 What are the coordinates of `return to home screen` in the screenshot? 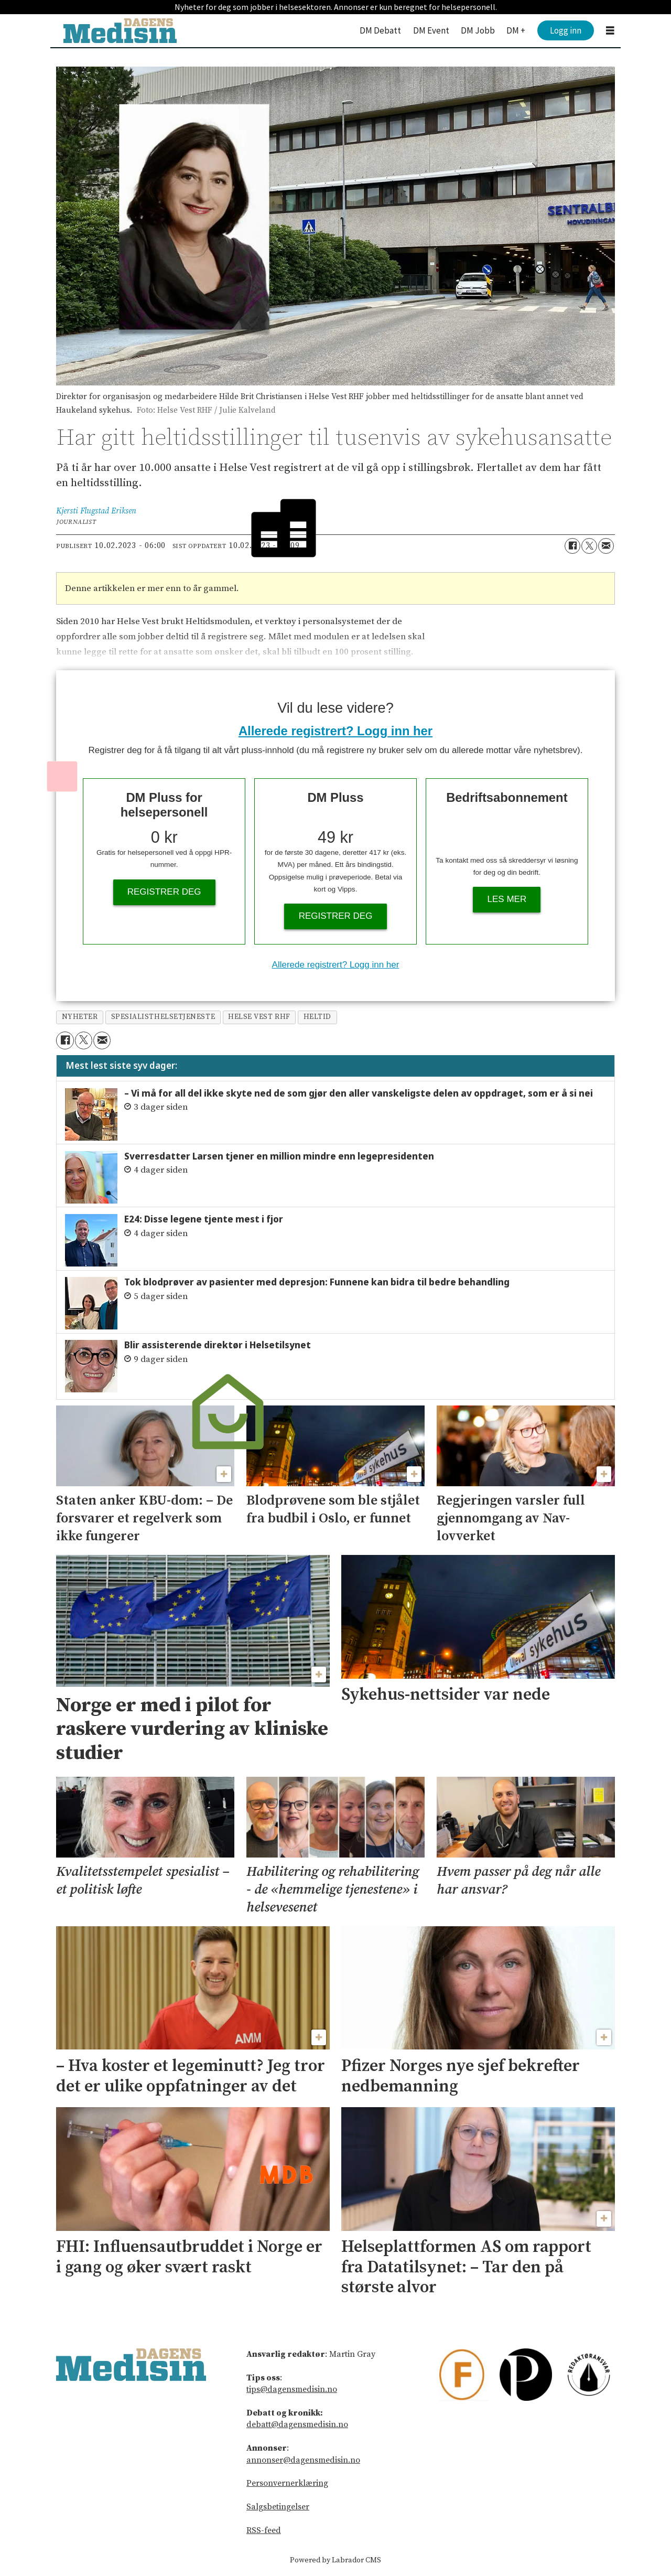 It's located at (228, 1413).